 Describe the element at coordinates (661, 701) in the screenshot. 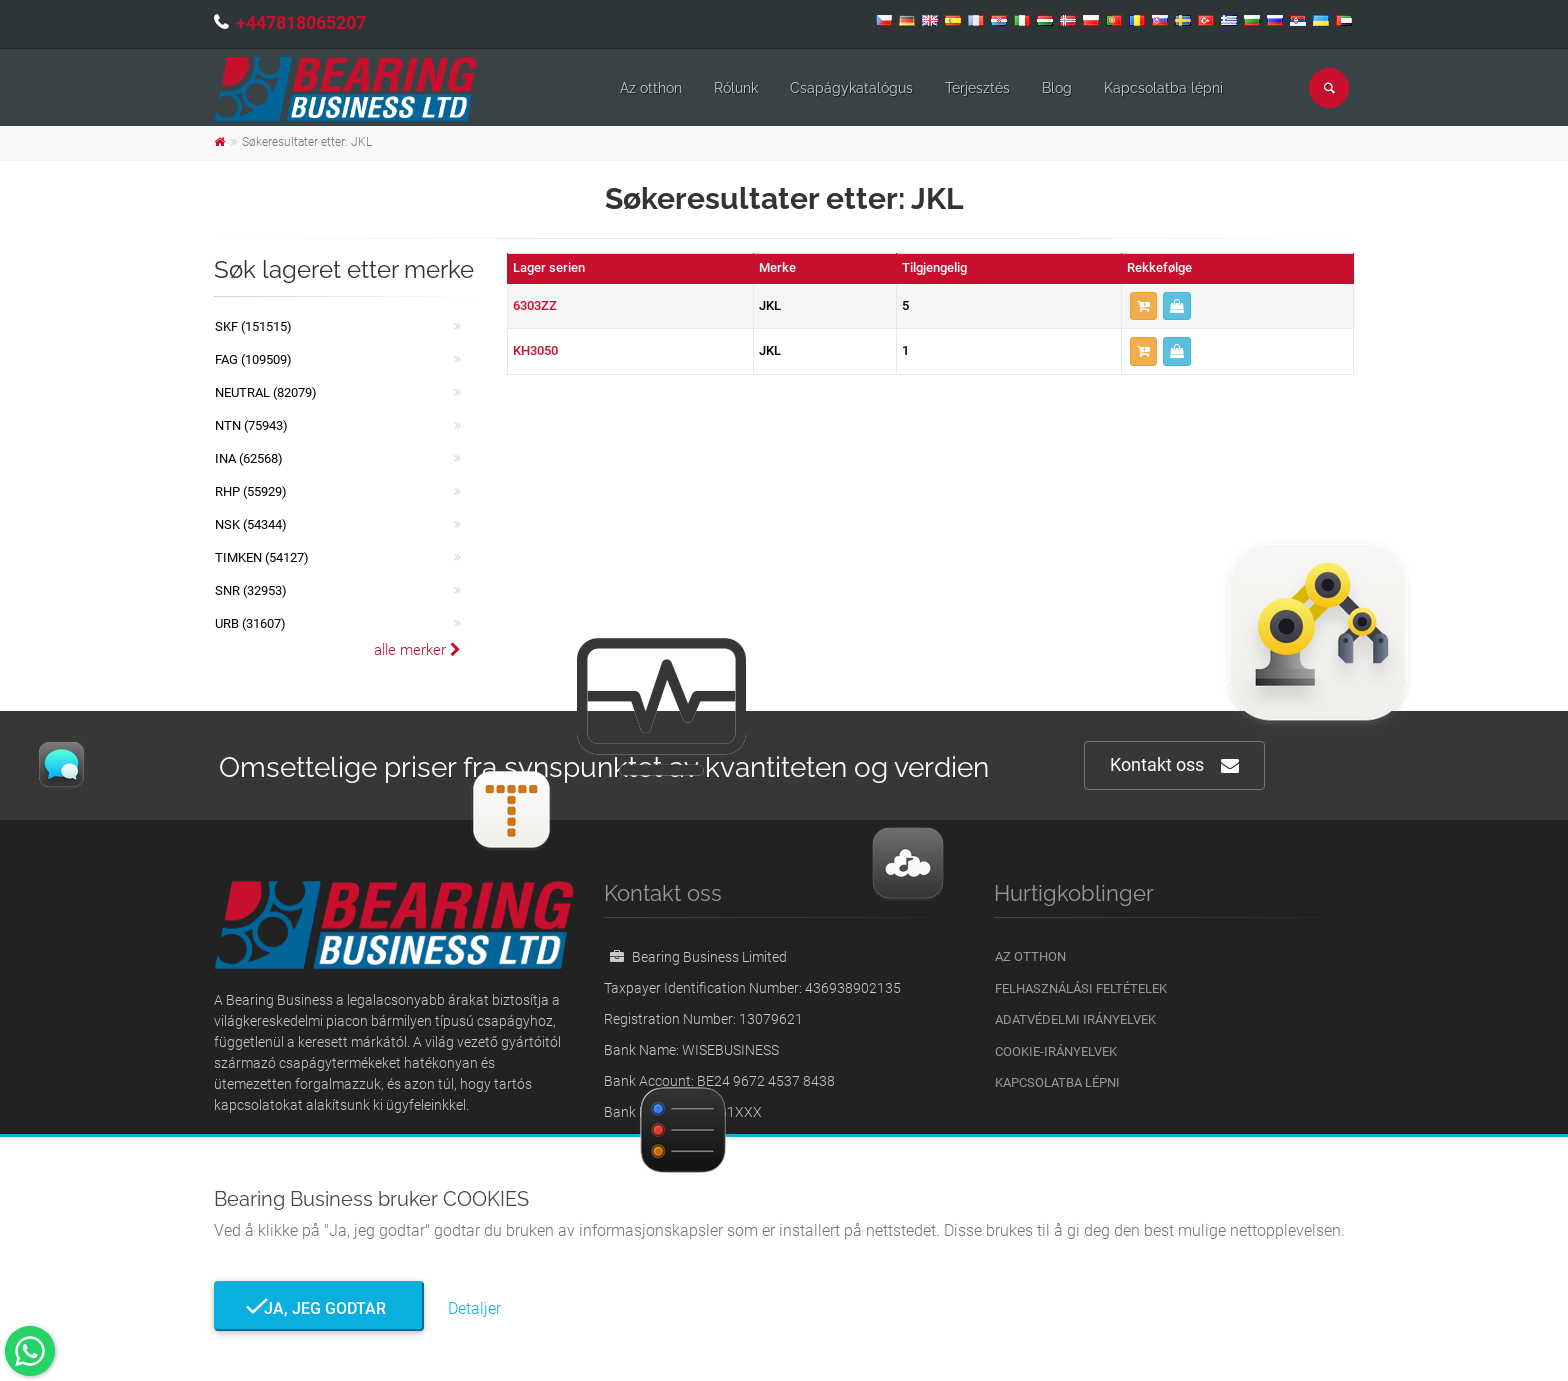

I see `access device diagnostics and system health` at that location.